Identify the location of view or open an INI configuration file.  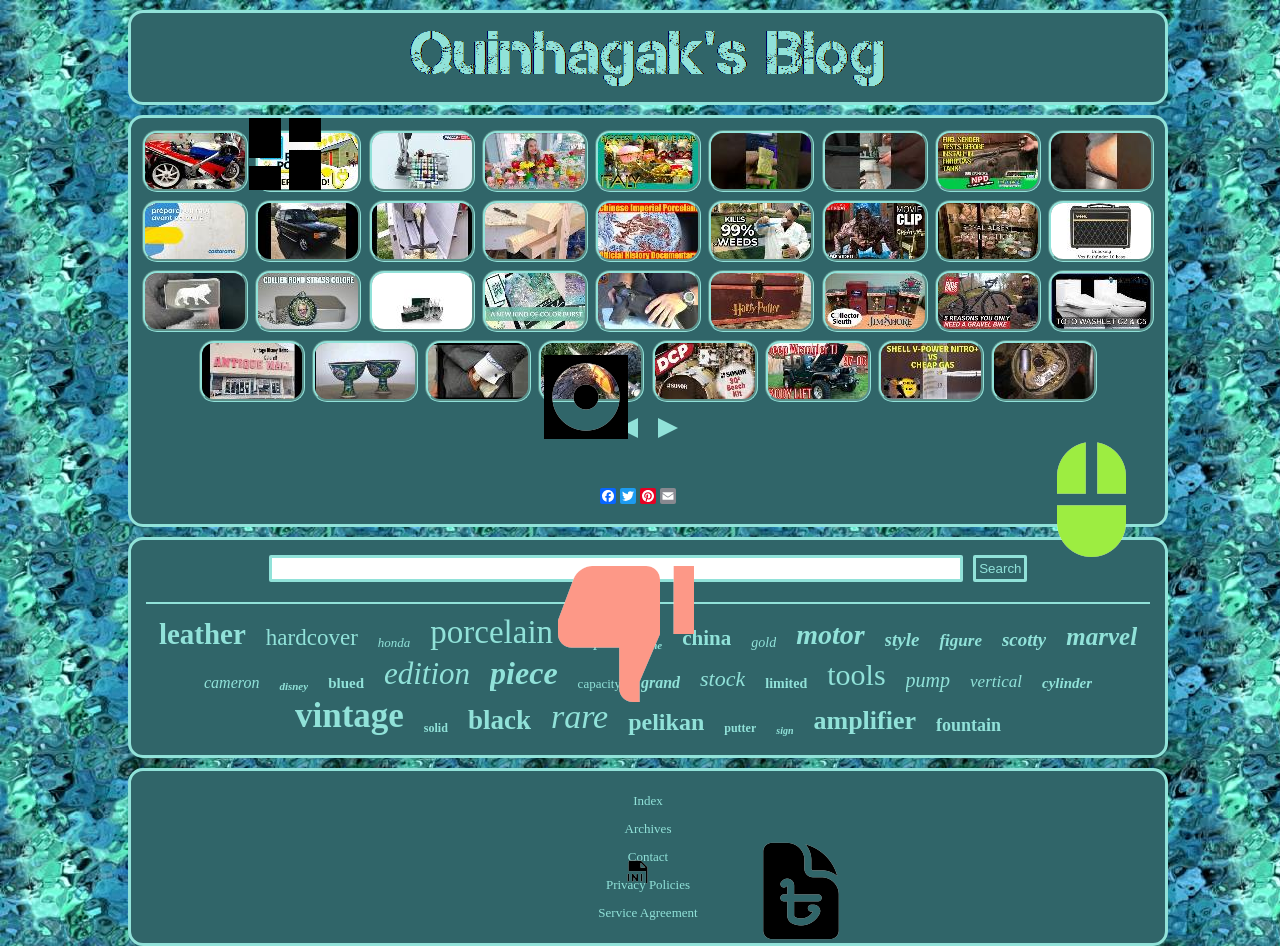
(638, 872).